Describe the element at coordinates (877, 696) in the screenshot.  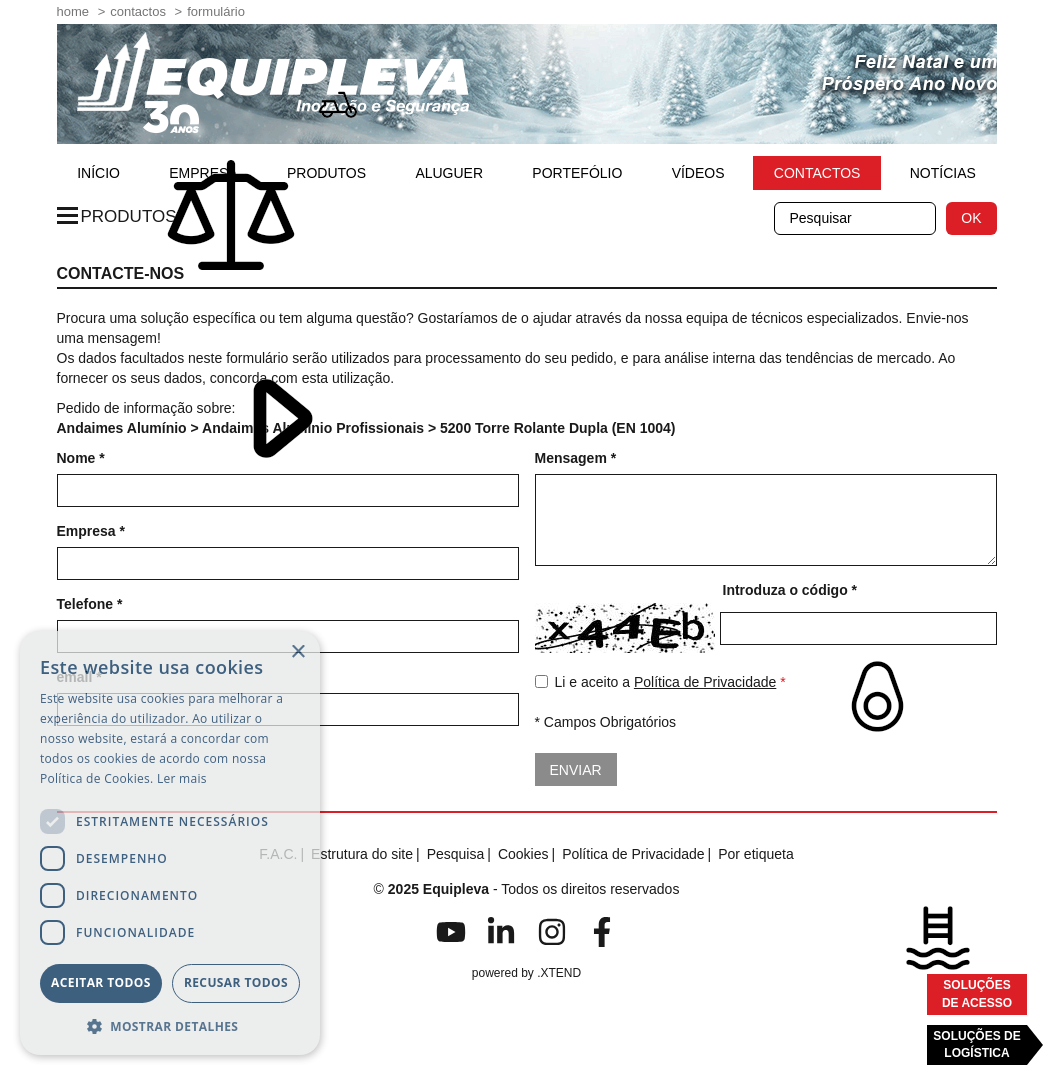
I see `indicates healthy or vegetarian food options` at that location.